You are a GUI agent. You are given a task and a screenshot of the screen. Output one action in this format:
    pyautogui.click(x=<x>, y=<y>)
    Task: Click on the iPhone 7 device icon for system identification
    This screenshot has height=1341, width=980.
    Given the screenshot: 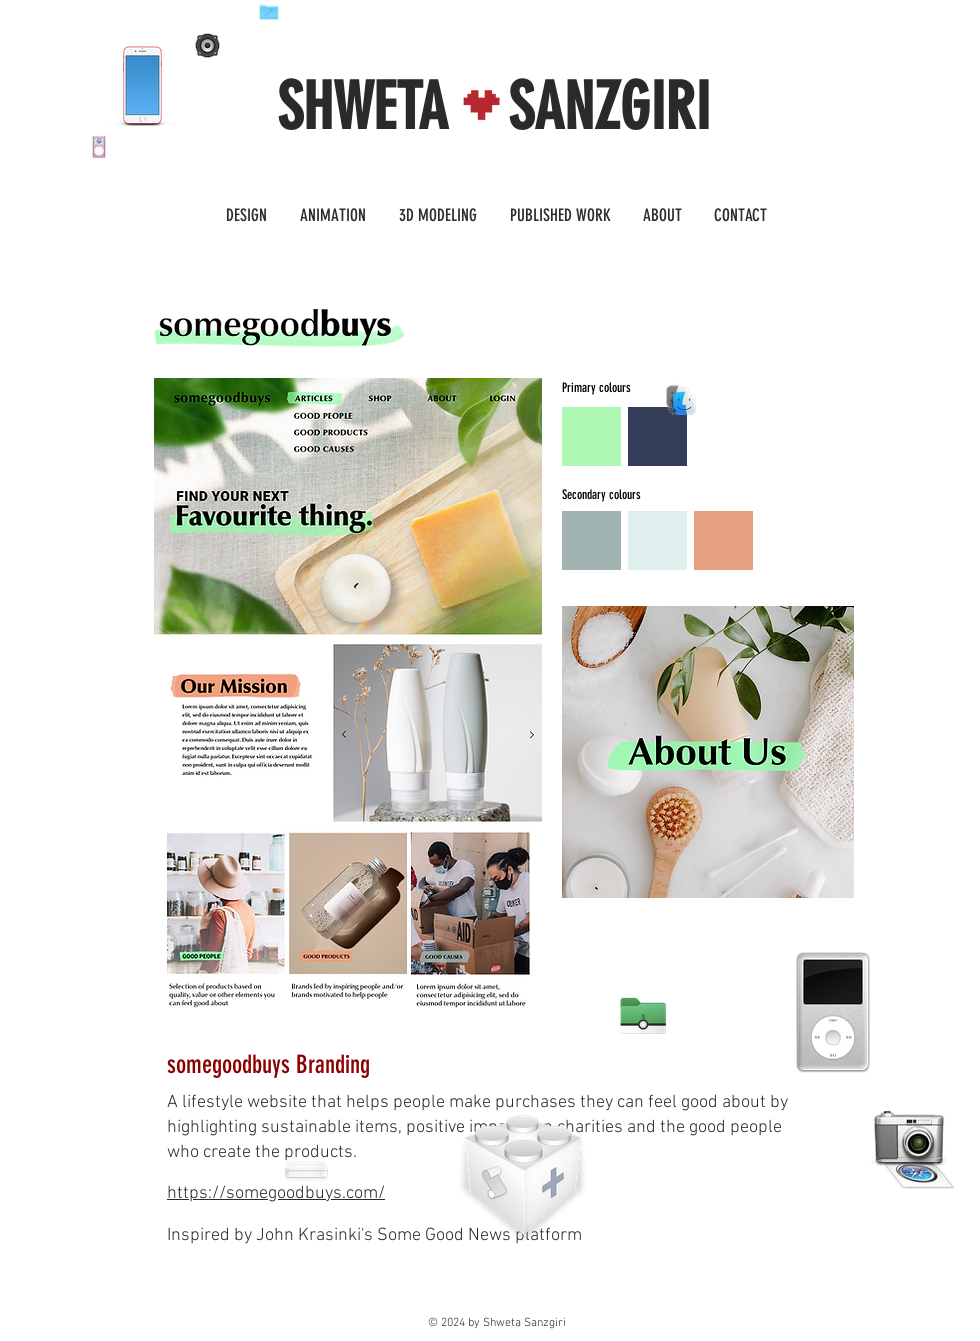 What is the action you would take?
    pyautogui.click(x=142, y=86)
    